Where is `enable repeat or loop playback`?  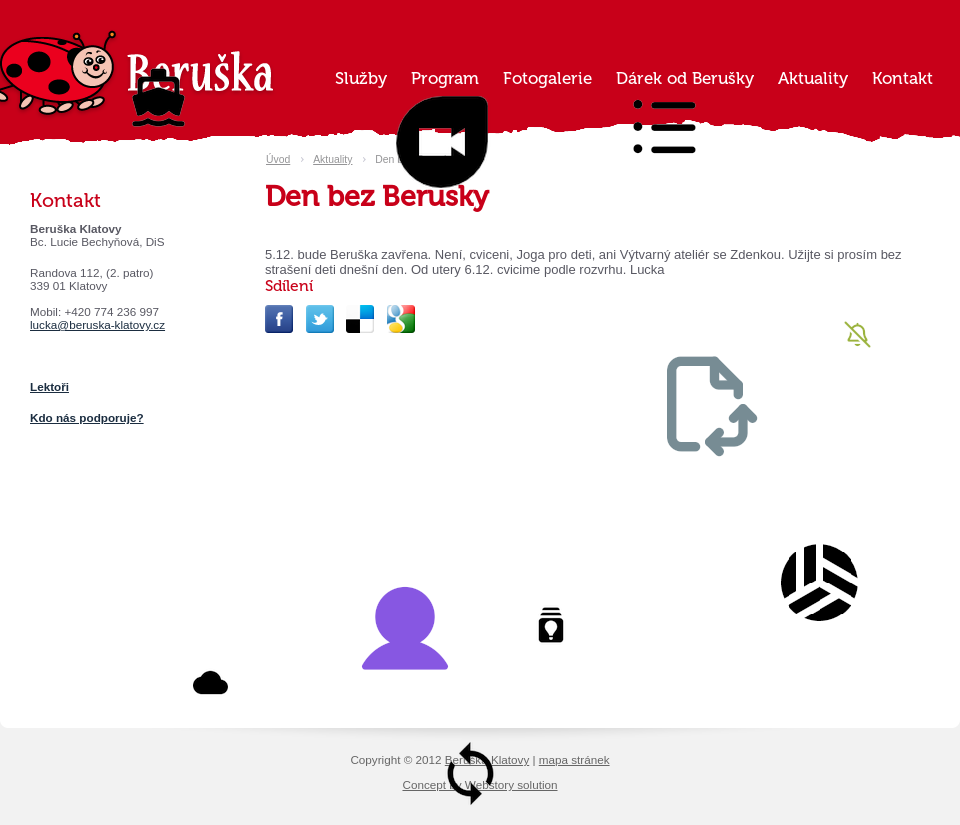
enable repeat or loop playback is located at coordinates (470, 773).